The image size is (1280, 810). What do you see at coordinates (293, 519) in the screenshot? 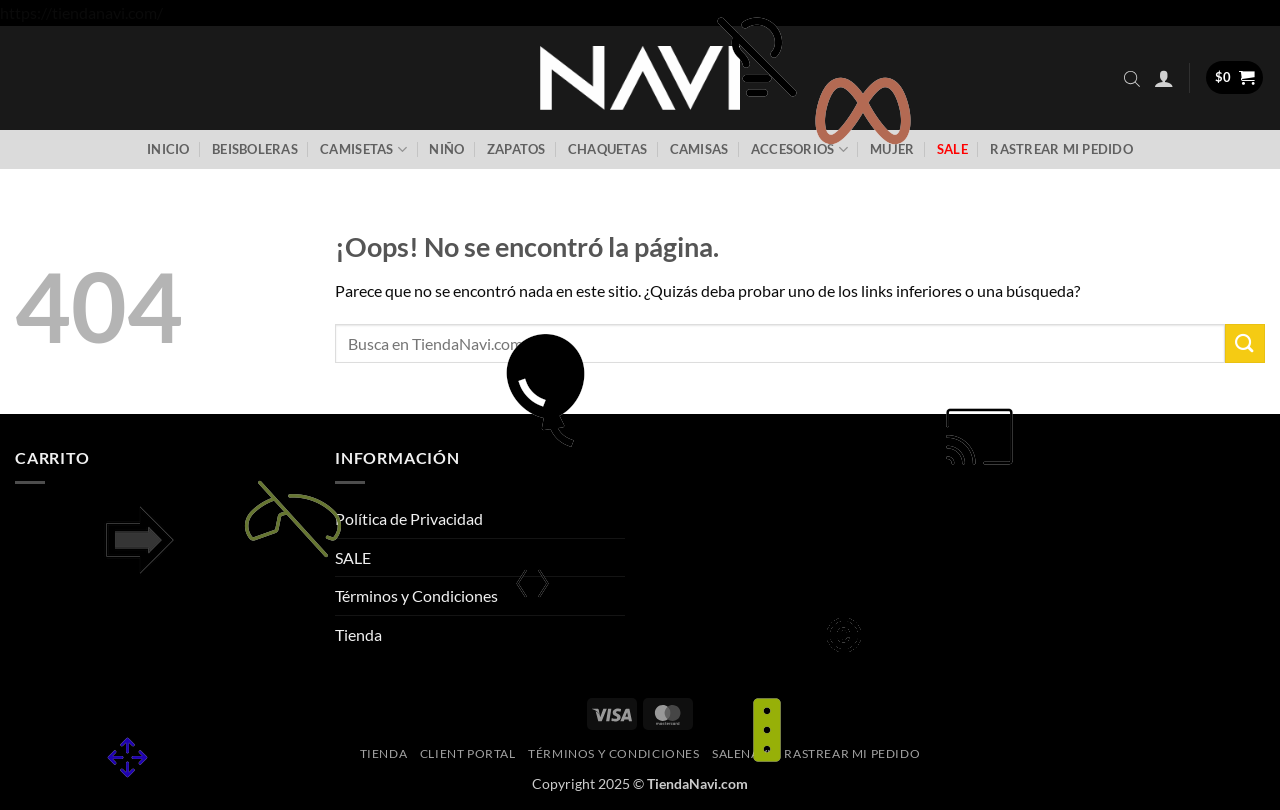
I see `end or decline a phone call` at bounding box center [293, 519].